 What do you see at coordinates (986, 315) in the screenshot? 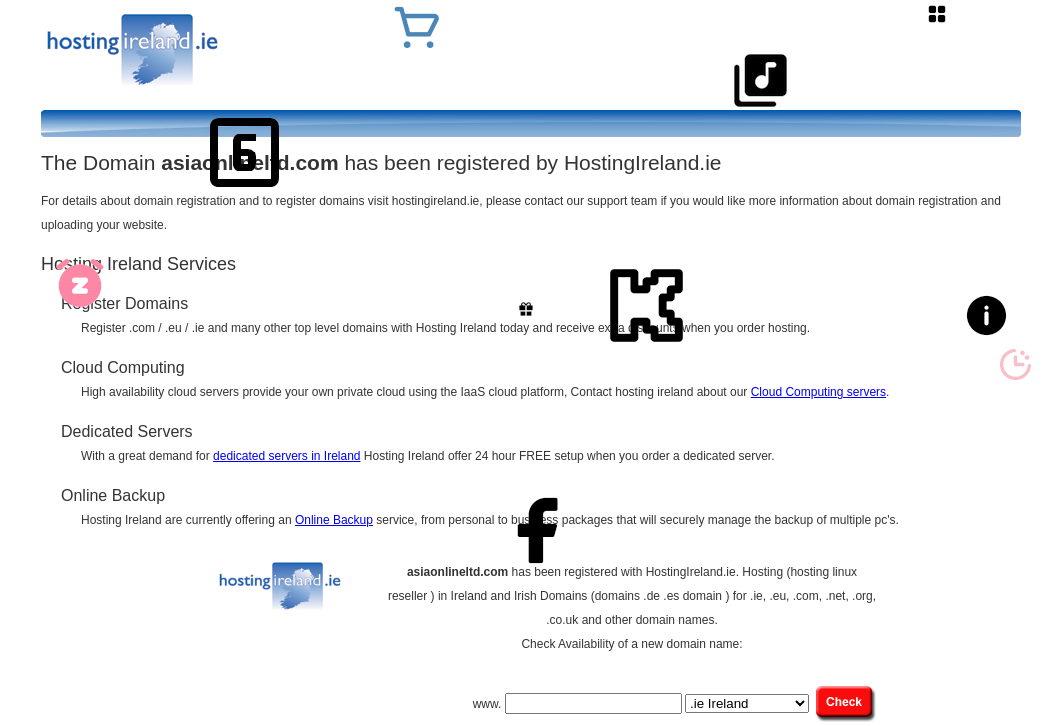
I see `view more information or details` at bounding box center [986, 315].